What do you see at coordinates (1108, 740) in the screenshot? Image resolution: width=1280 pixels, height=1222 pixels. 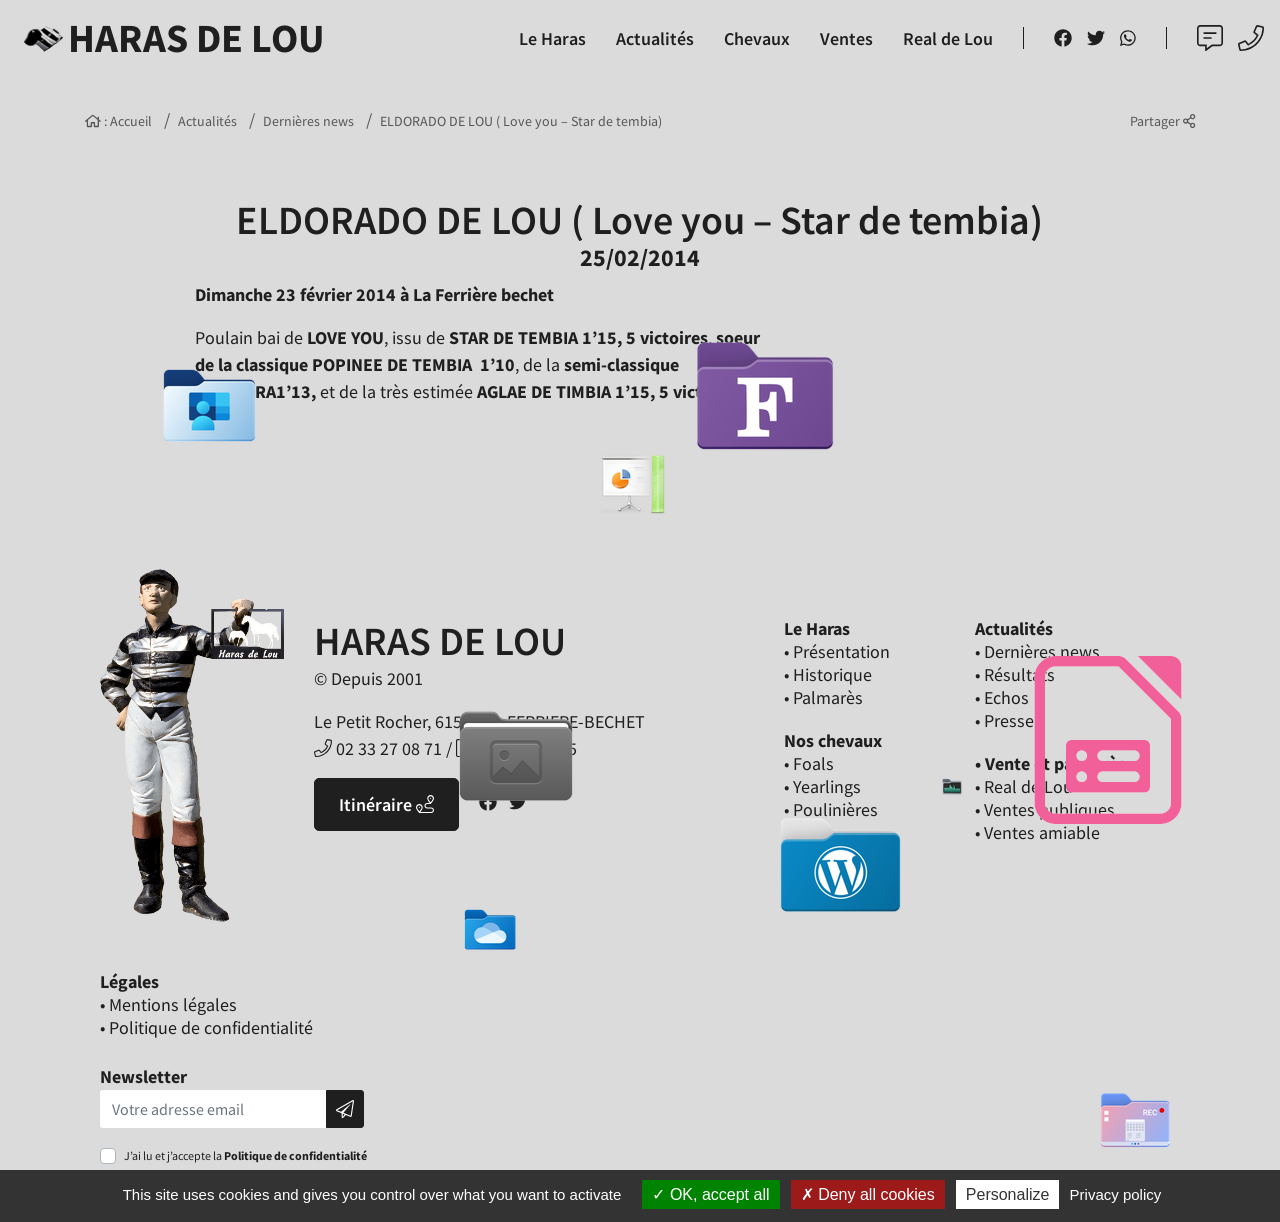 I see `open LibreOffice Impress presentation software` at bounding box center [1108, 740].